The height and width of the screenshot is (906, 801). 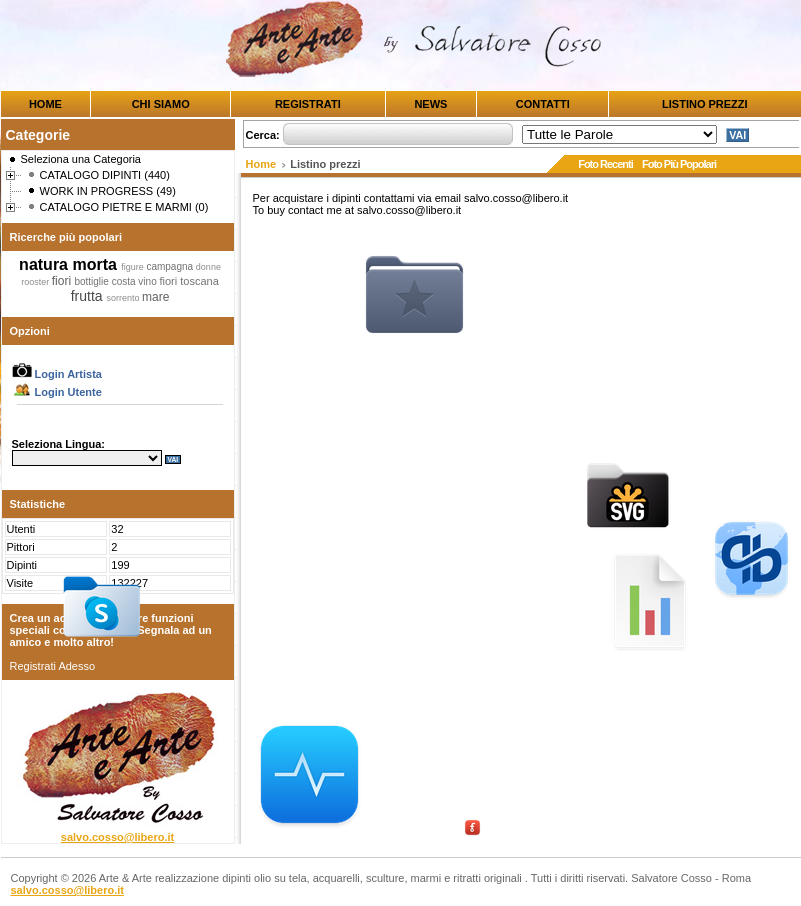 What do you see at coordinates (101, 608) in the screenshot?
I see `open folder containing Skype files` at bounding box center [101, 608].